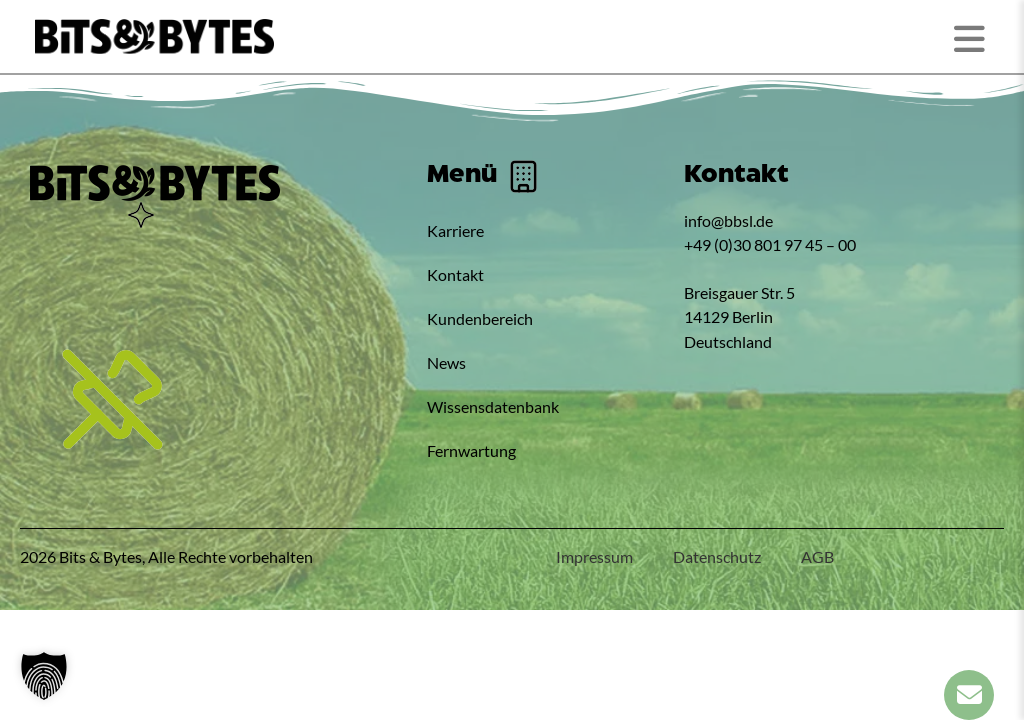 The height and width of the screenshot is (720, 1024). Describe the element at coordinates (141, 215) in the screenshot. I see `indicates AI-generated or enhanced content` at that location.